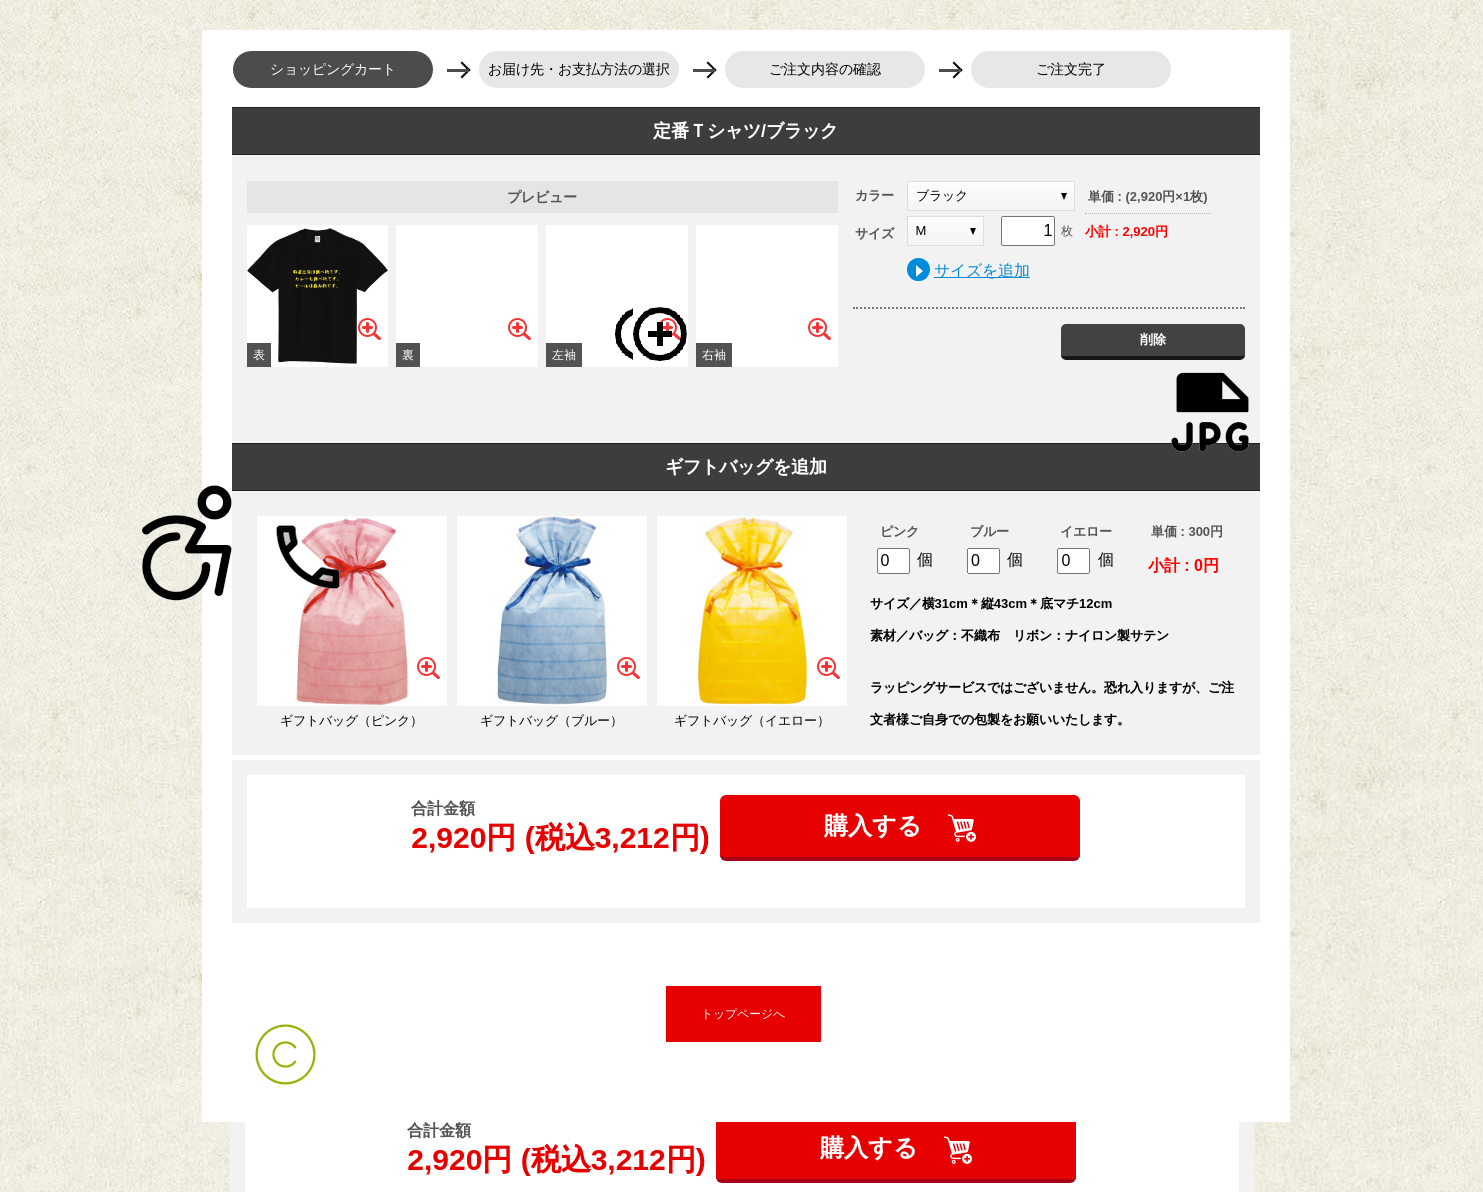  What do you see at coordinates (1212, 415) in the screenshot?
I see `view or open a JPG image file` at bounding box center [1212, 415].